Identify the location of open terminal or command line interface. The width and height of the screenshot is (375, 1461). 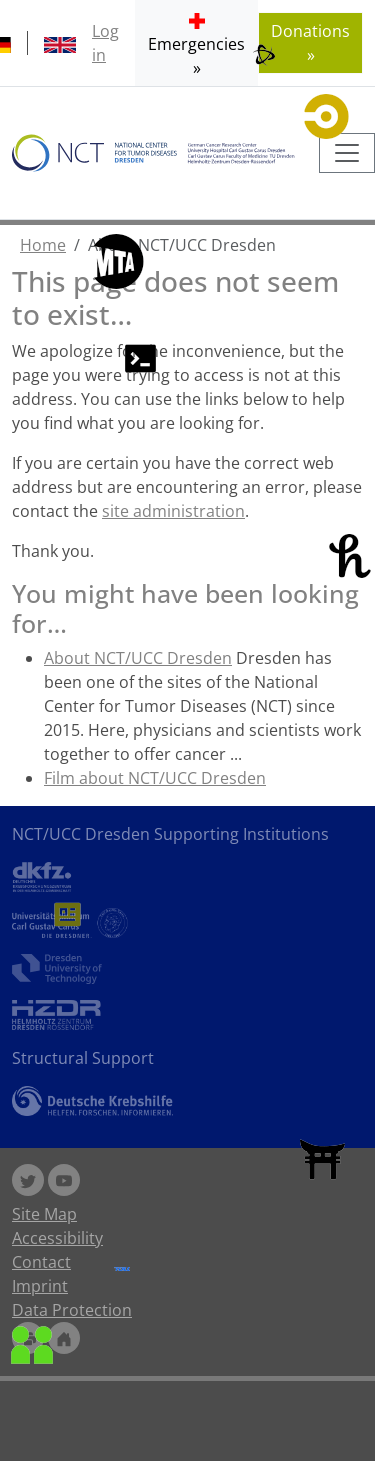
(140, 358).